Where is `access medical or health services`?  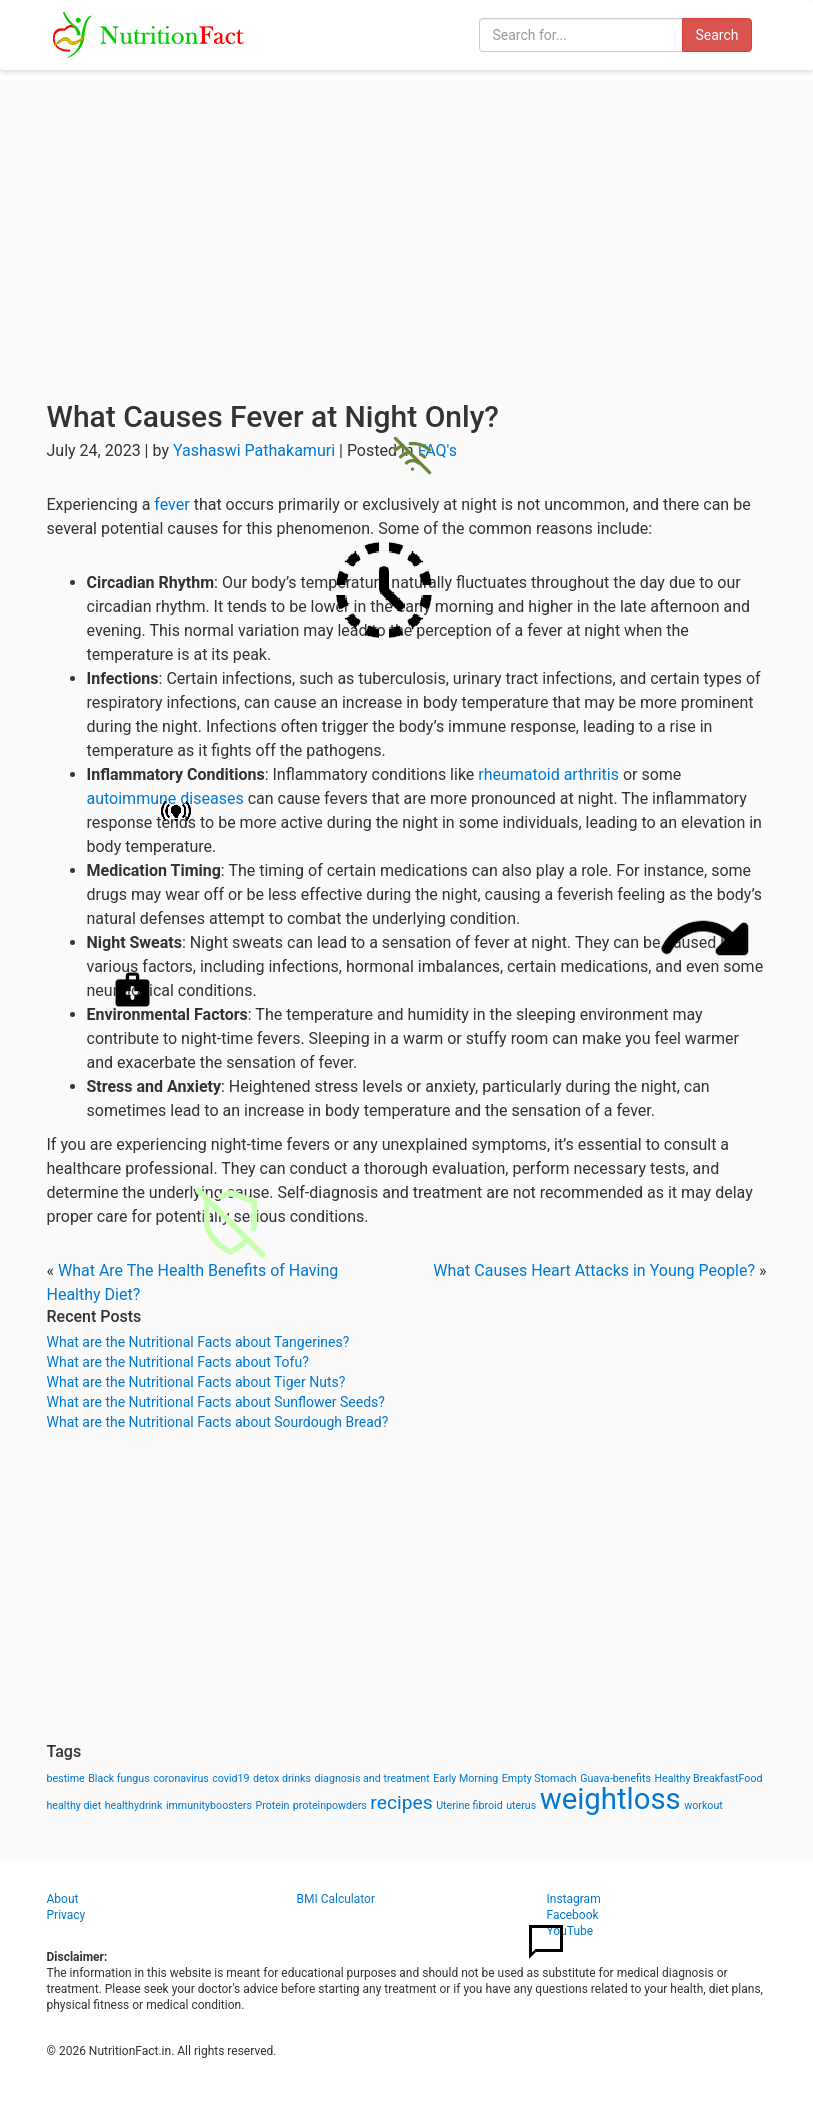 access medical or health services is located at coordinates (132, 989).